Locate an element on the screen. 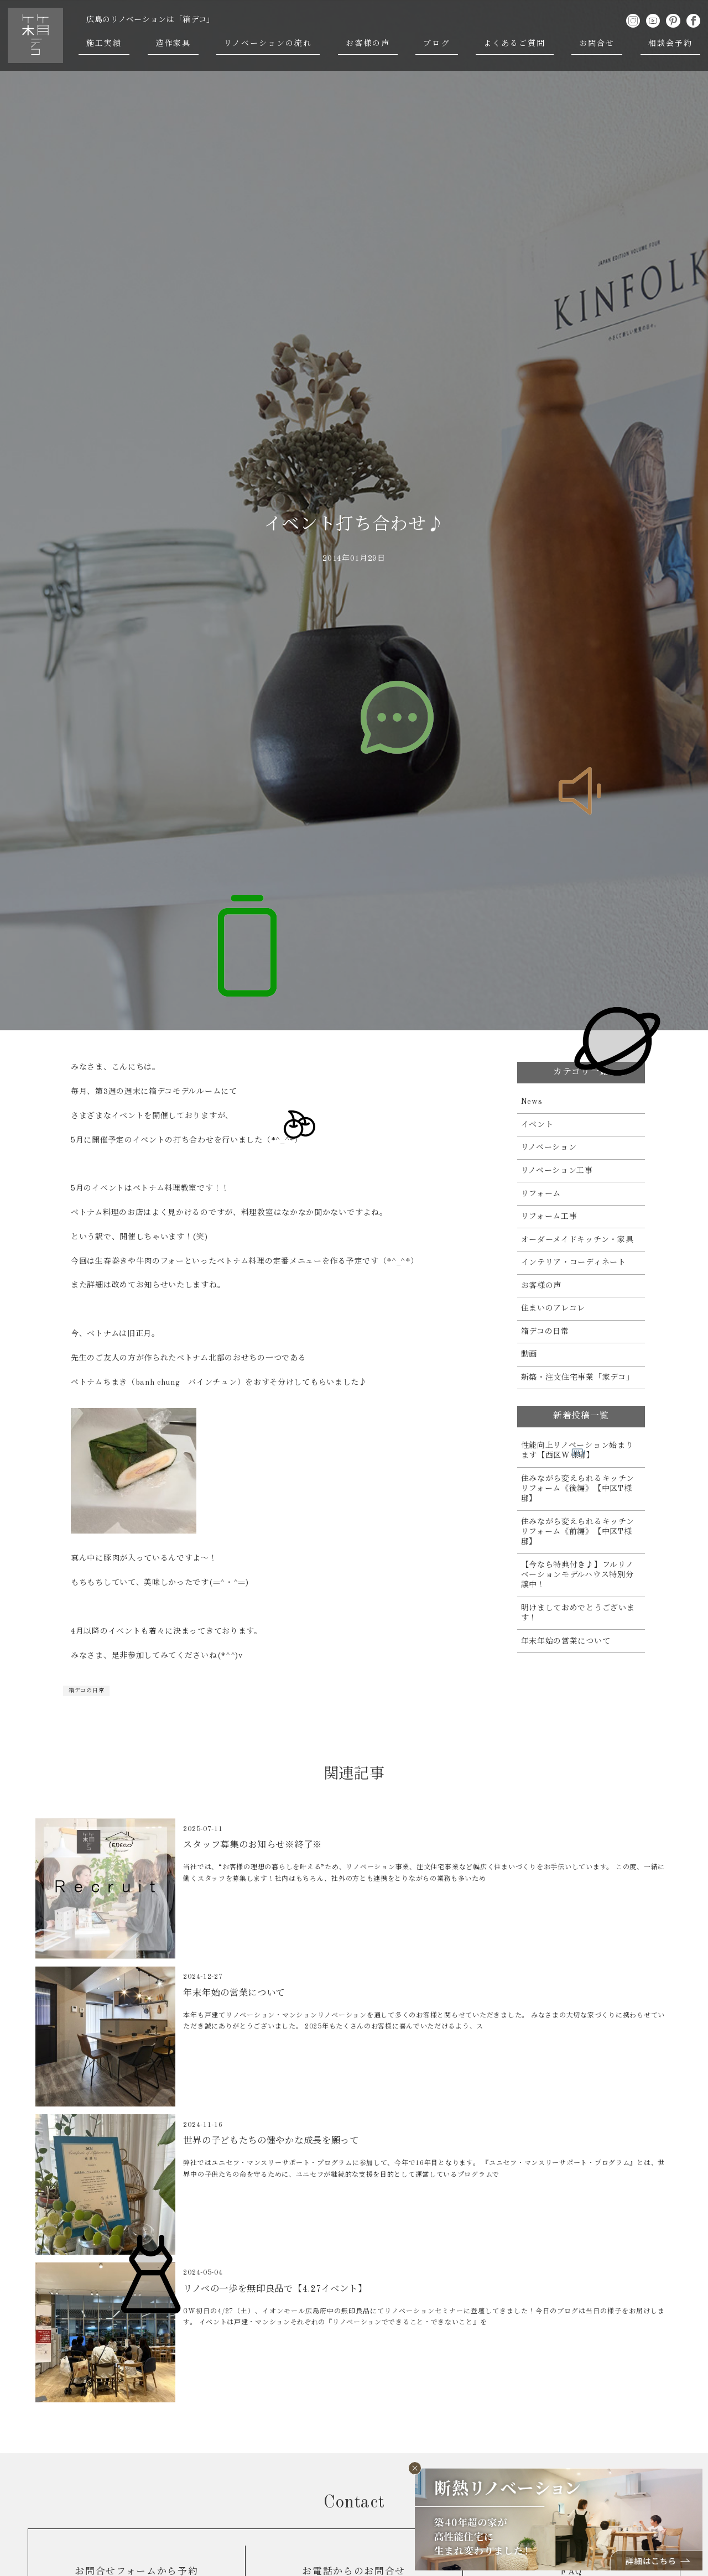 This screenshot has width=708, height=2576. indicates fruit or produce category is located at coordinates (299, 1124).